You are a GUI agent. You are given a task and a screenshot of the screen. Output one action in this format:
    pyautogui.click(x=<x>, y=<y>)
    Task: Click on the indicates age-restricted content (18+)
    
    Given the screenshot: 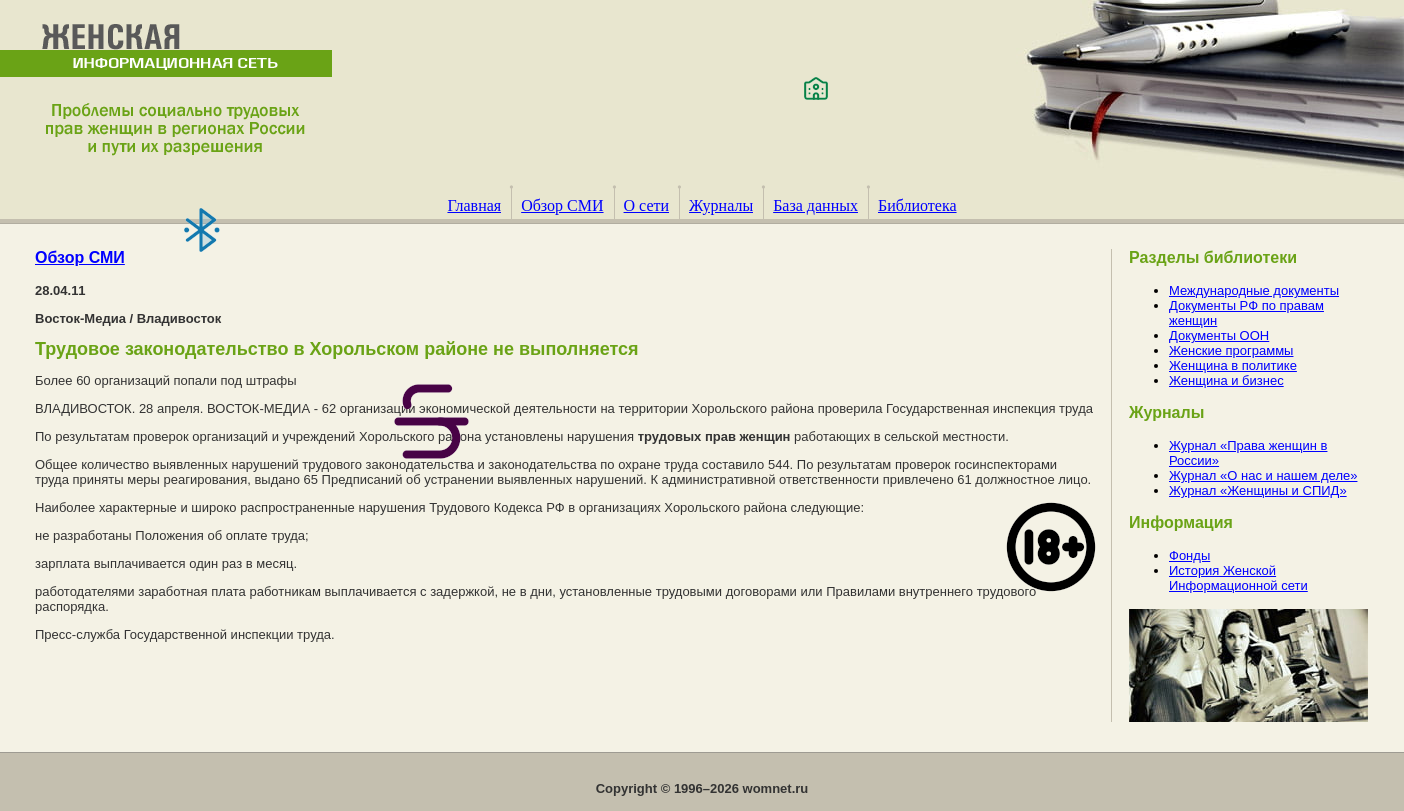 What is the action you would take?
    pyautogui.click(x=1051, y=547)
    